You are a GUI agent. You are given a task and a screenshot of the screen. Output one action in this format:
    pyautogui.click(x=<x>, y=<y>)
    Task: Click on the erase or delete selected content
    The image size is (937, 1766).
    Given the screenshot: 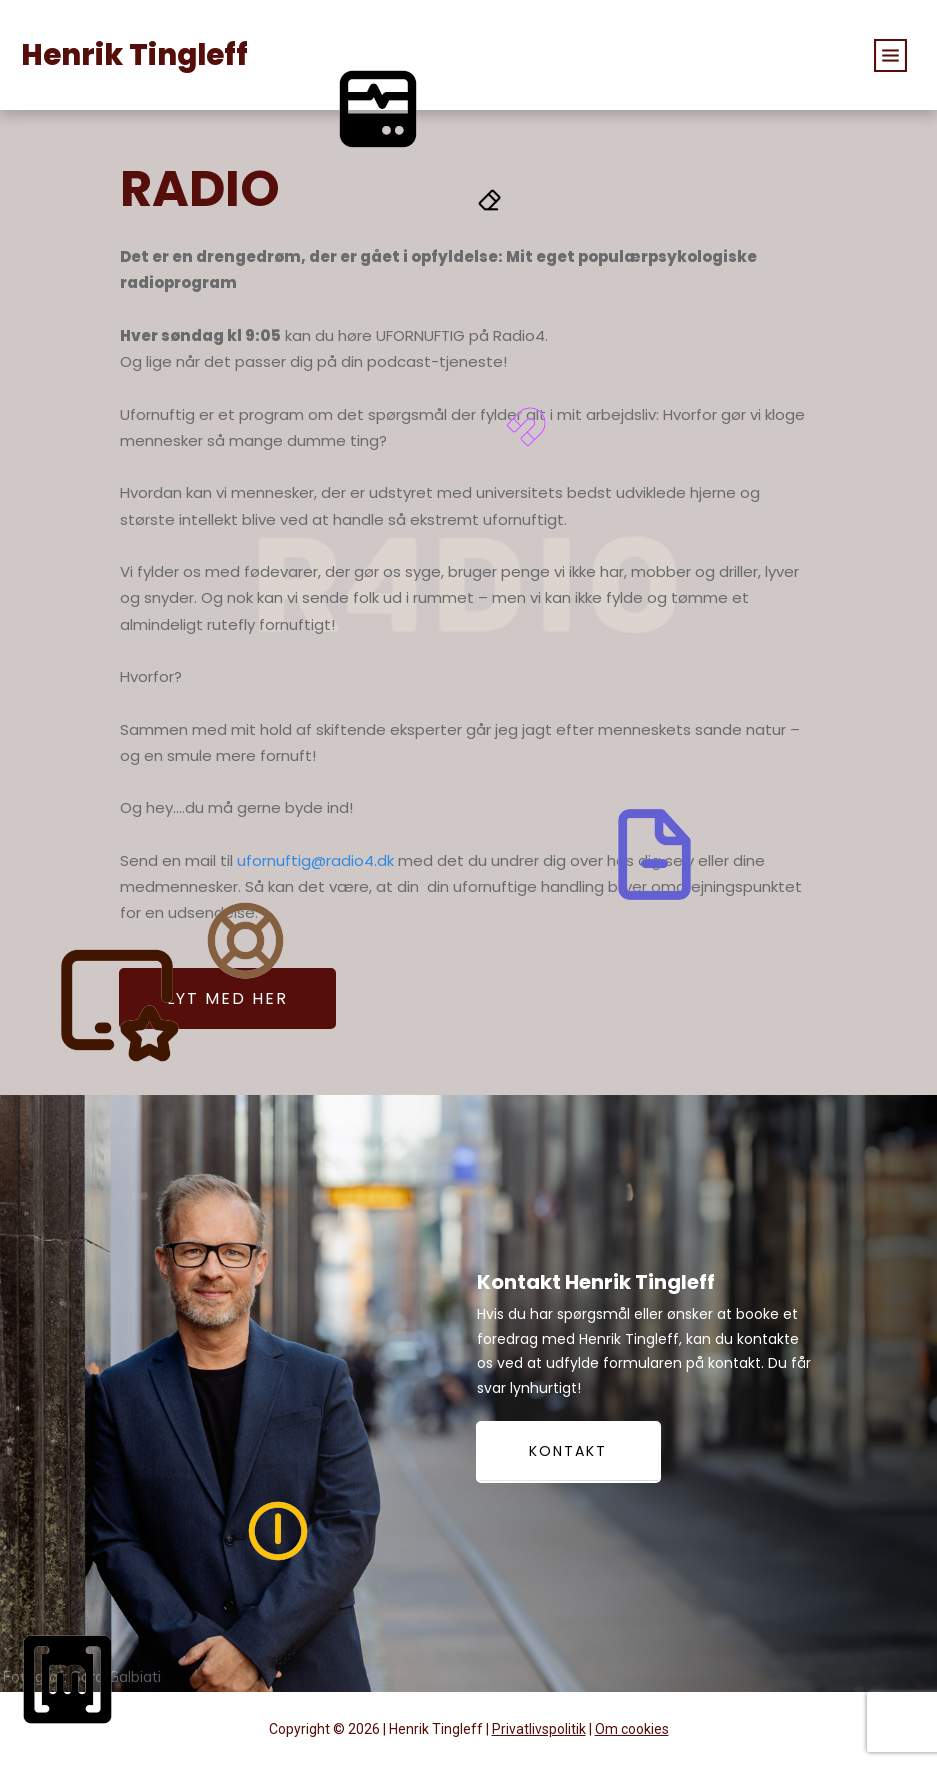 What is the action you would take?
    pyautogui.click(x=489, y=200)
    